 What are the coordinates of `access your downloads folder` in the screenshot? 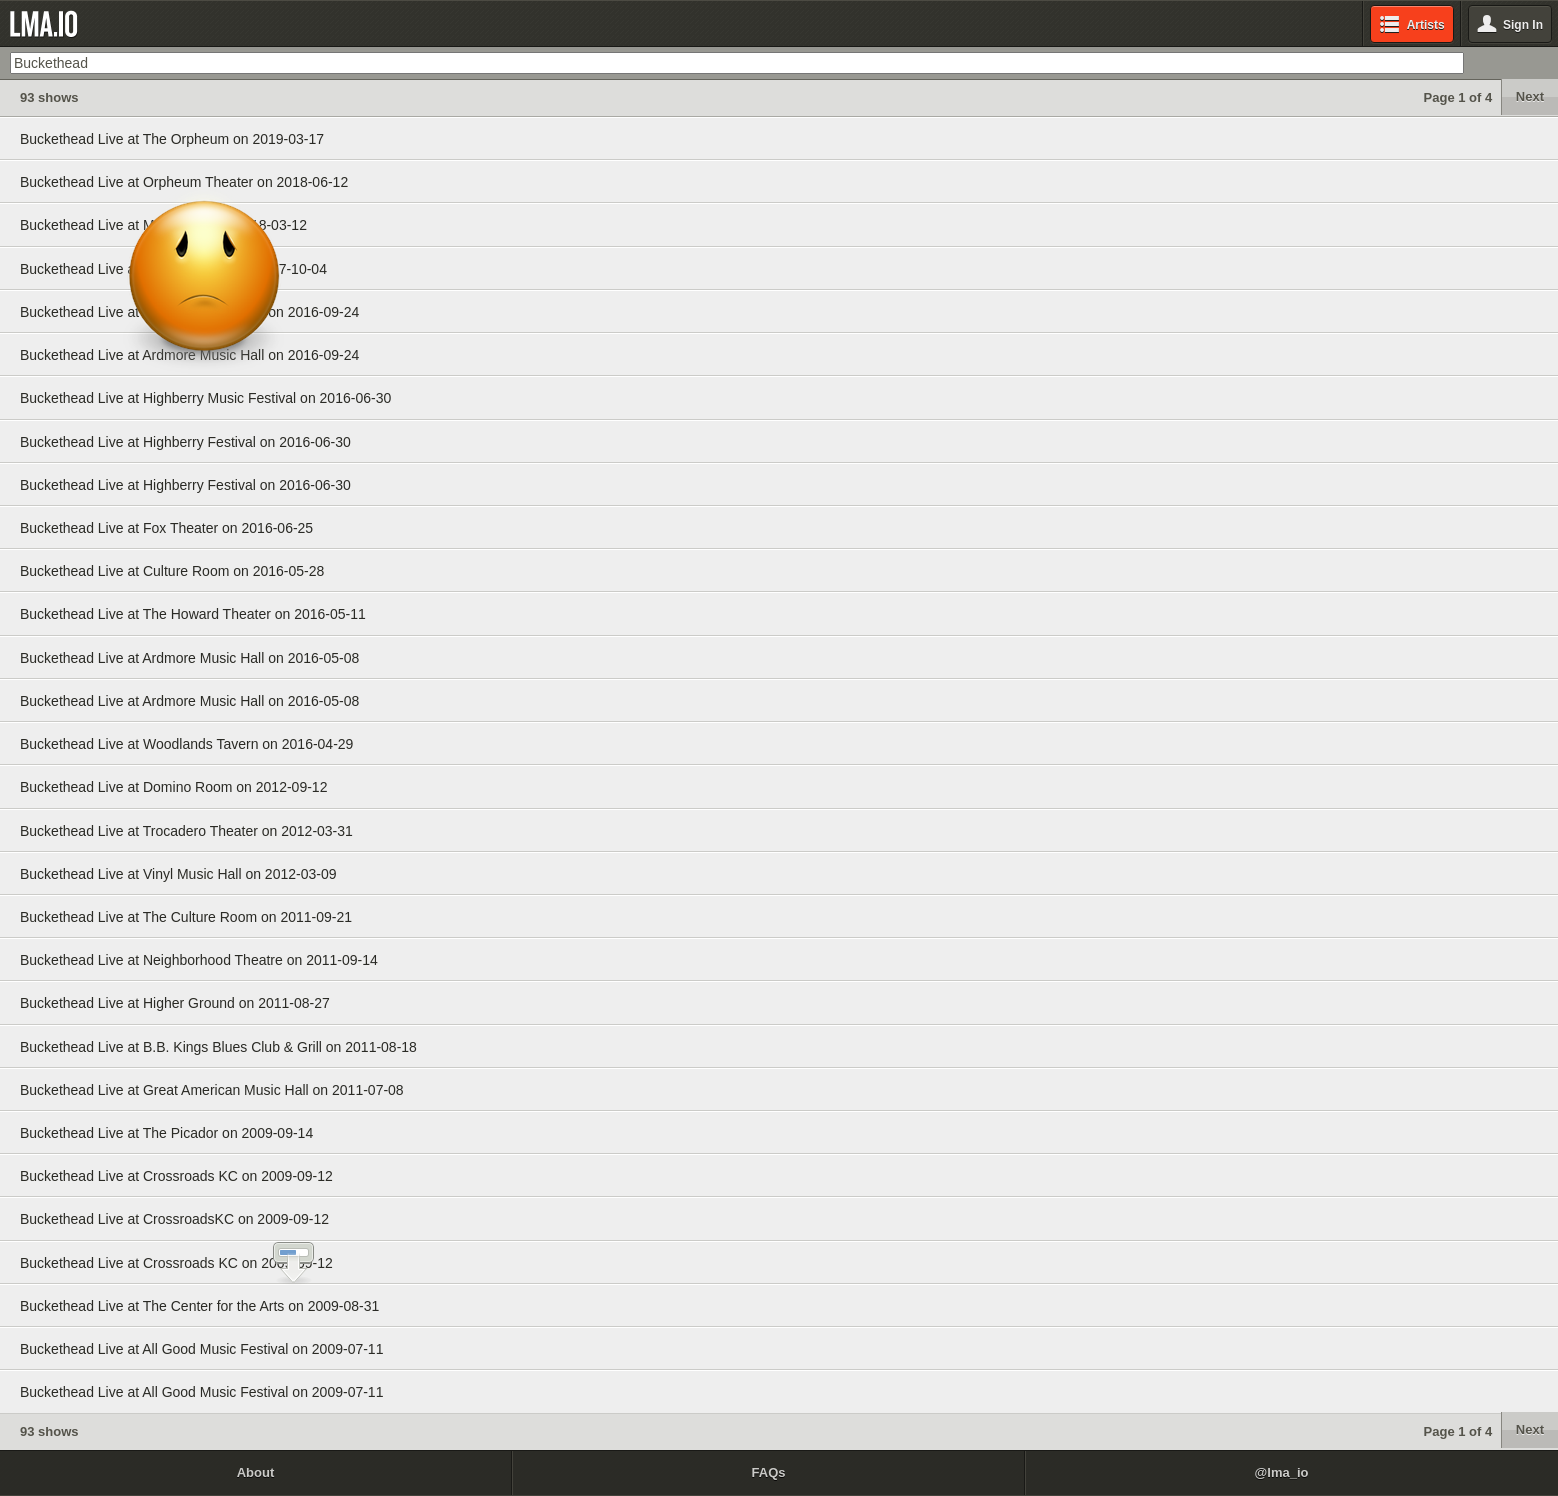 It's located at (293, 1262).